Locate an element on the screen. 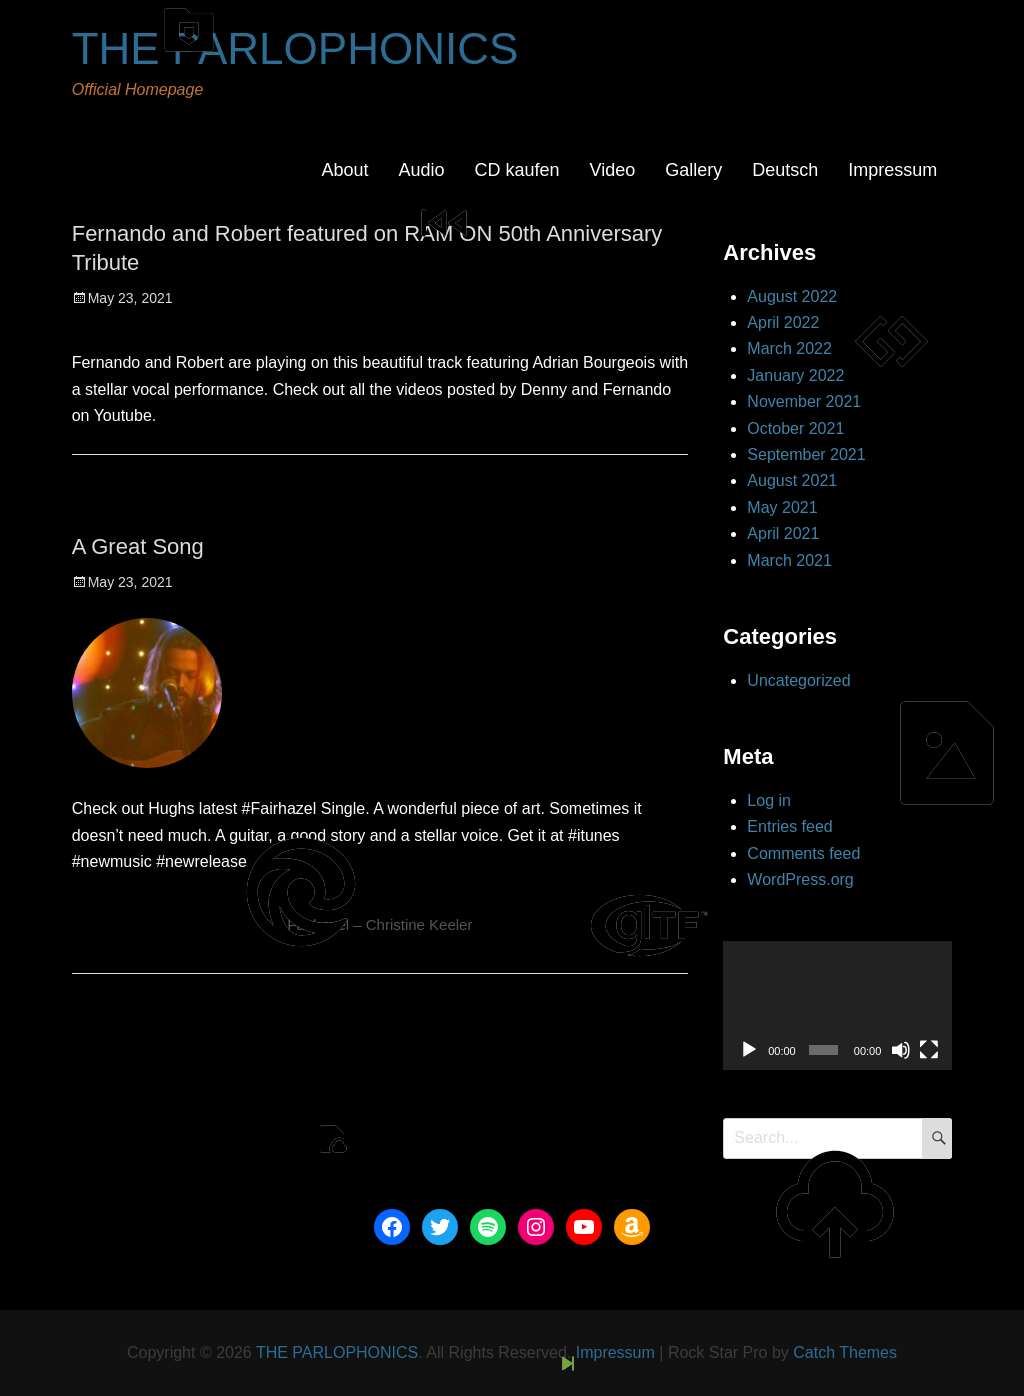 Image resolution: width=1024 pixels, height=1396 pixels. view image file is located at coordinates (947, 753).